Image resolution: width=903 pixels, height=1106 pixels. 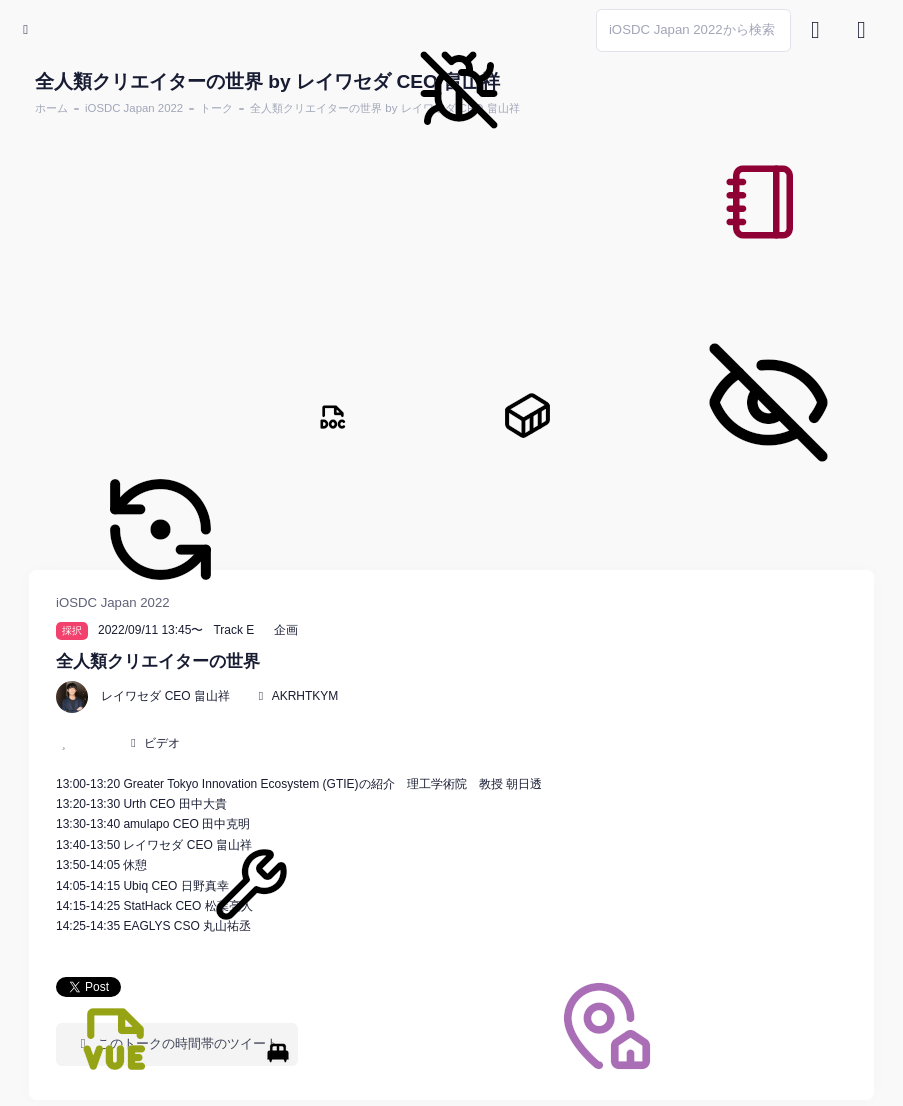 What do you see at coordinates (278, 1053) in the screenshot?
I see `select single bed room option` at bounding box center [278, 1053].